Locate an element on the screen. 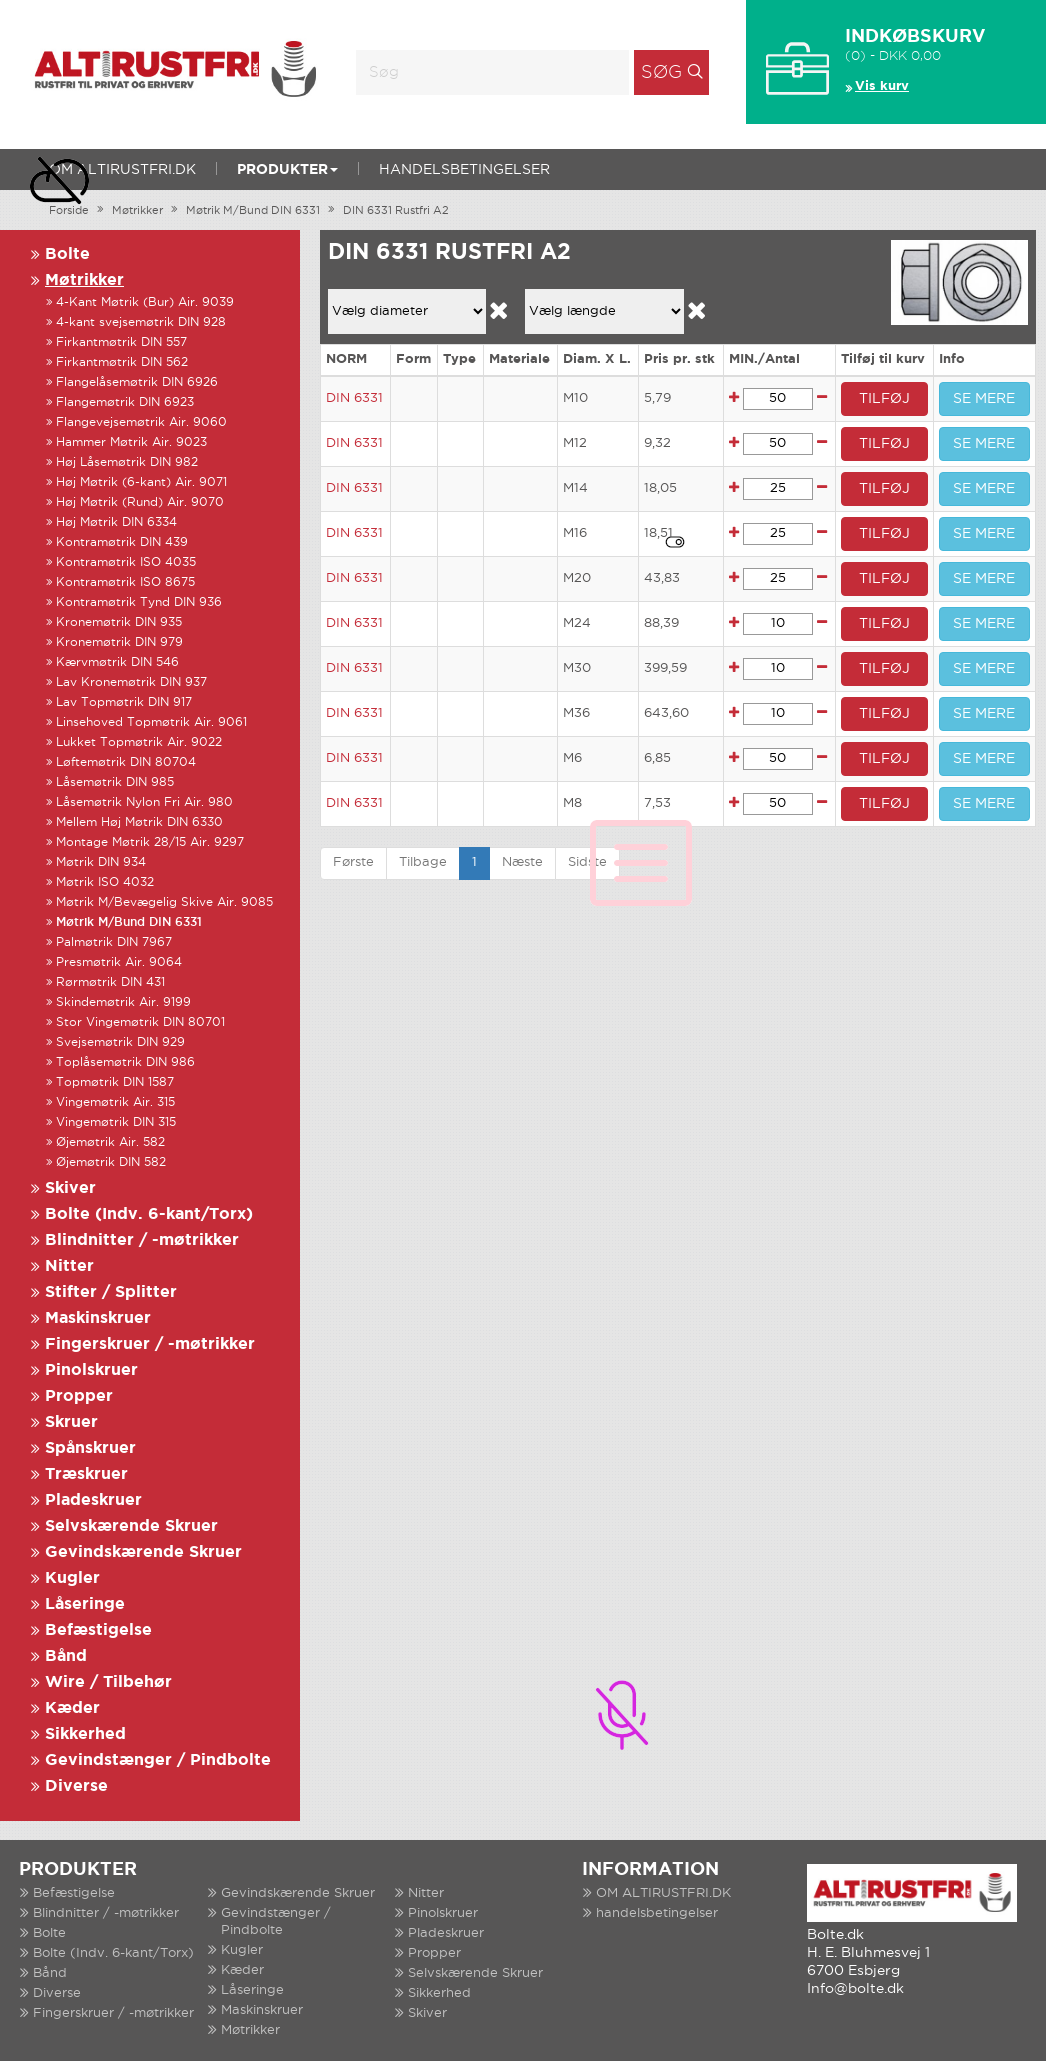  mute your microphone is located at coordinates (622, 1714).